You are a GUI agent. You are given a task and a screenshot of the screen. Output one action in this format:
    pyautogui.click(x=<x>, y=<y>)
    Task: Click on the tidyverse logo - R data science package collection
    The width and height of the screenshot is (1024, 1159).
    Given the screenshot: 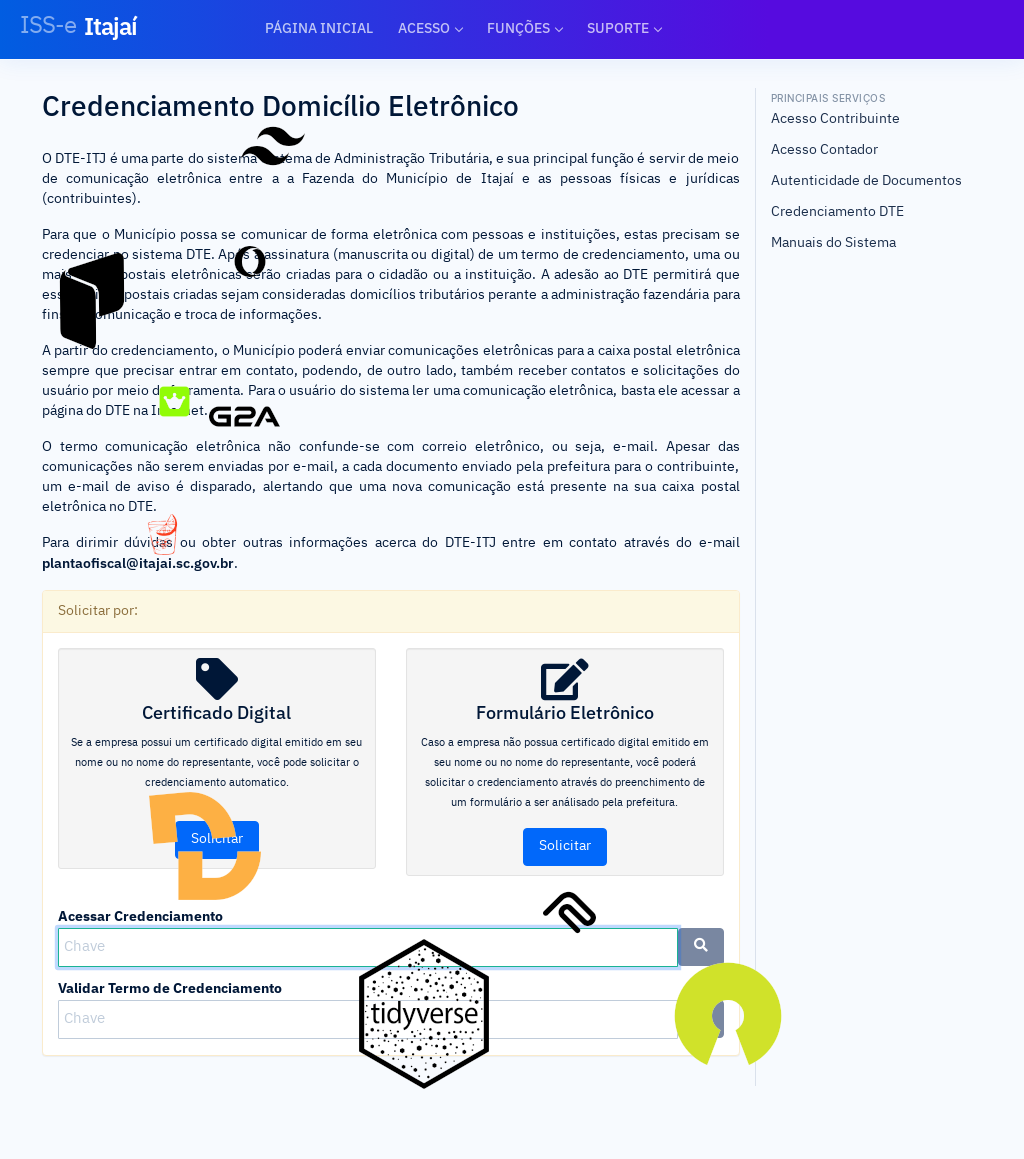 What is the action you would take?
    pyautogui.click(x=424, y=1014)
    